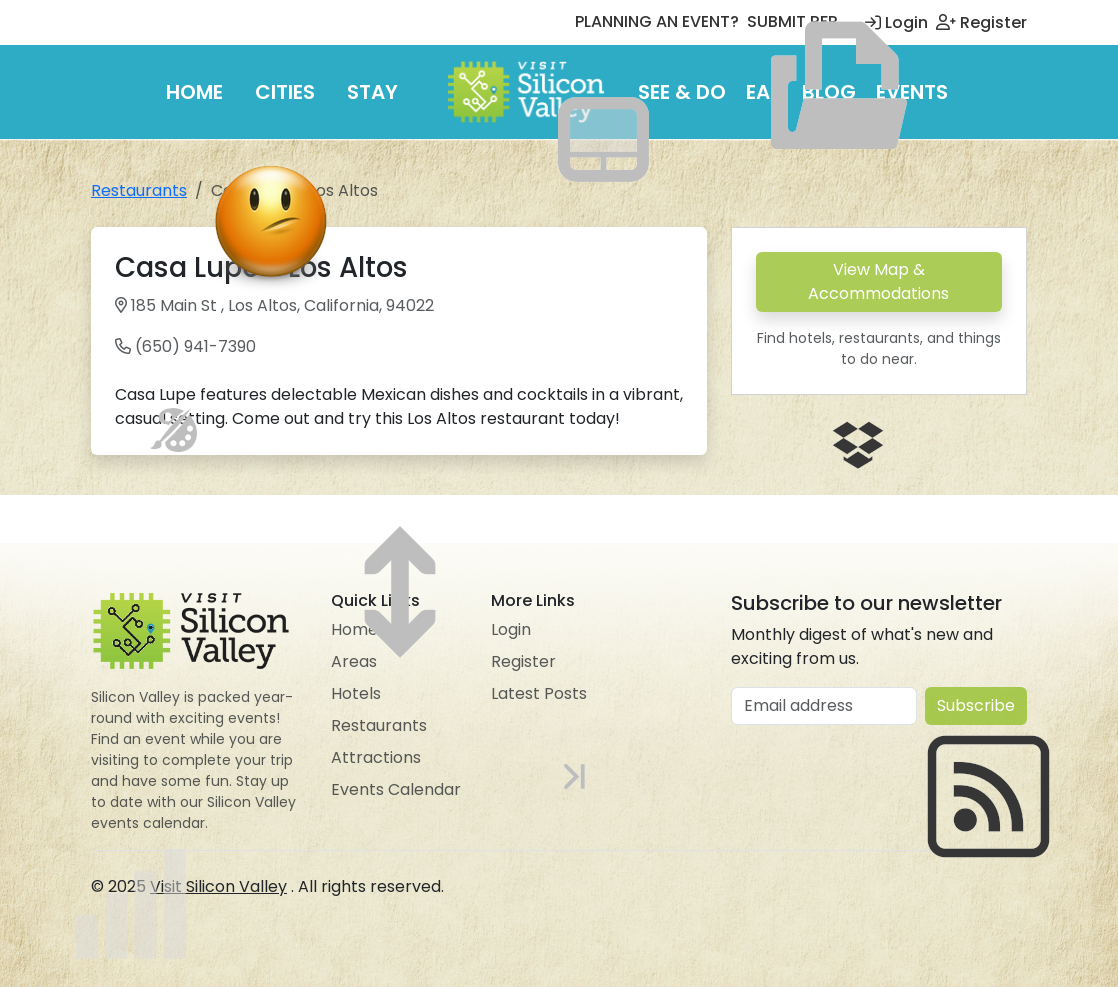  Describe the element at coordinates (173, 431) in the screenshot. I see `open graphics or drawing applications` at that location.